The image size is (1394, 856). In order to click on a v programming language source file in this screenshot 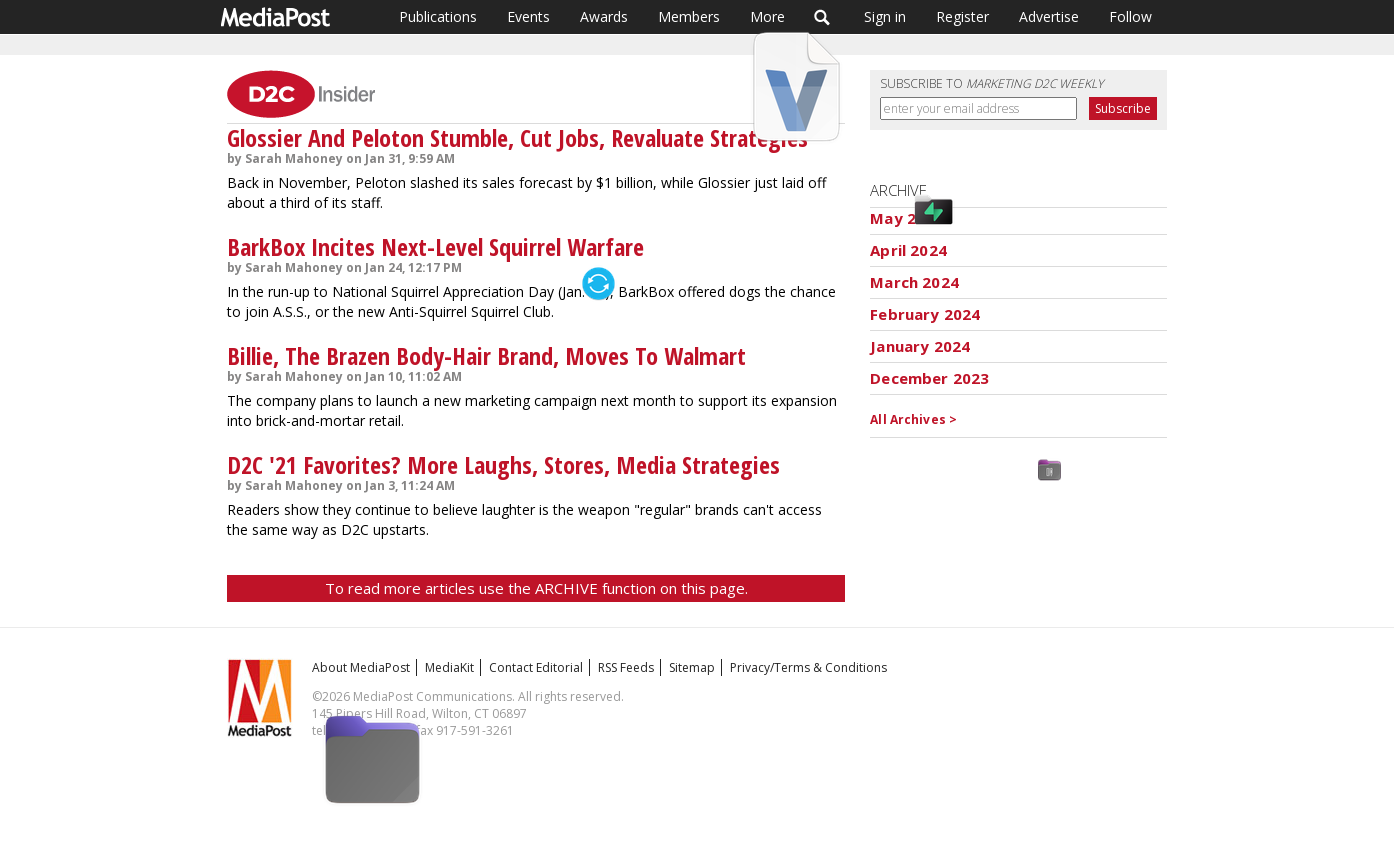, I will do `click(796, 86)`.